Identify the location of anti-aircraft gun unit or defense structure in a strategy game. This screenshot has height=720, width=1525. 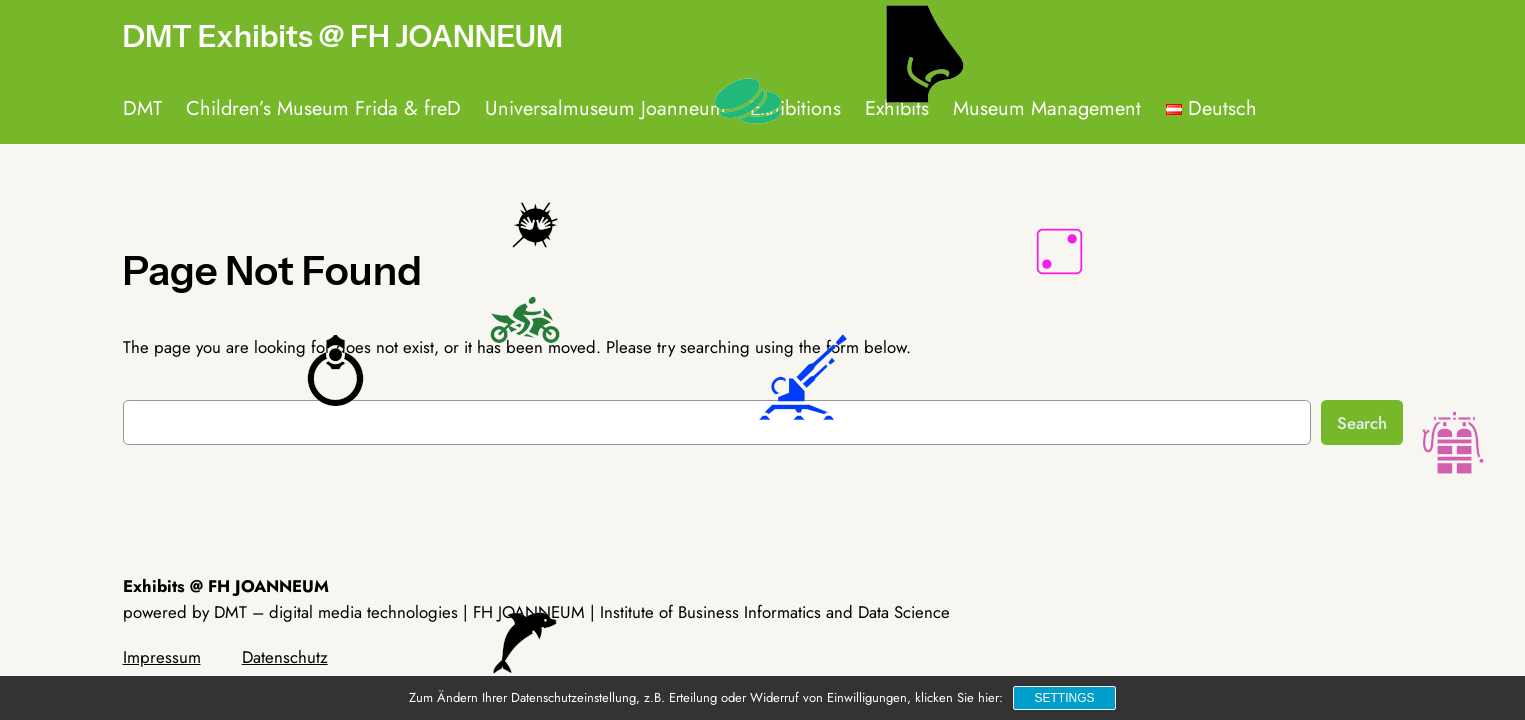
(803, 377).